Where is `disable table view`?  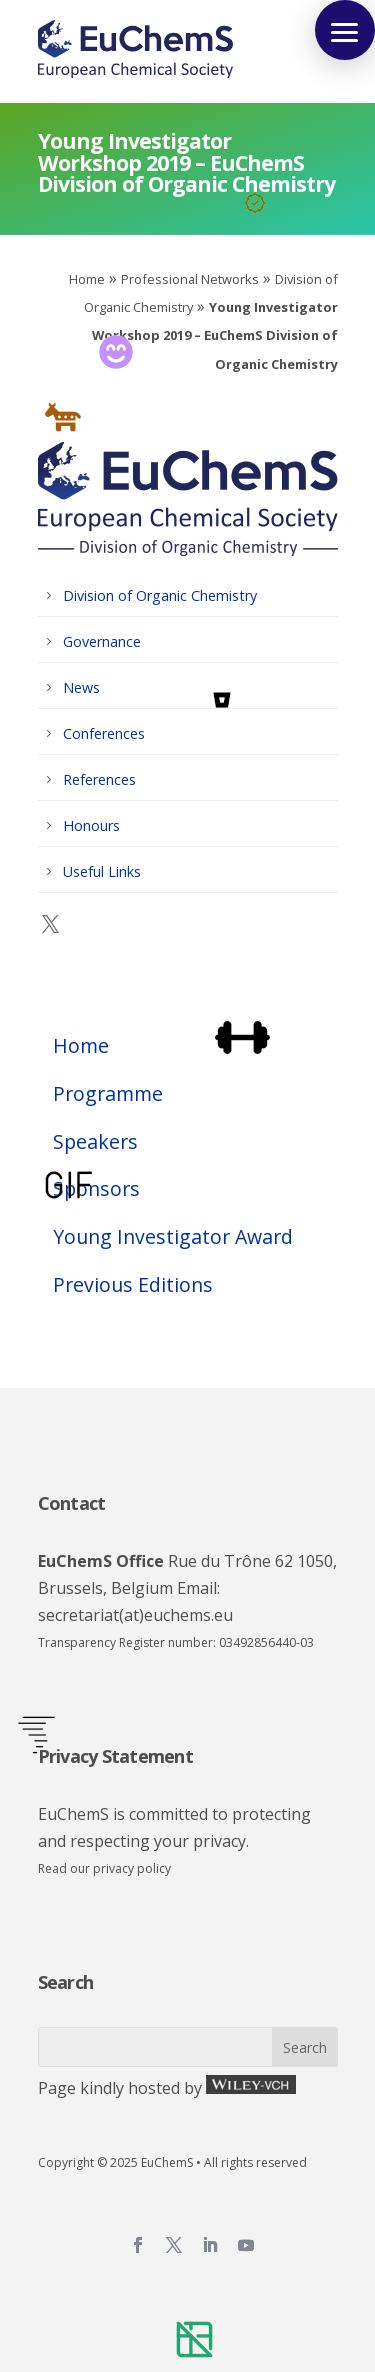
disable table view is located at coordinates (194, 2339).